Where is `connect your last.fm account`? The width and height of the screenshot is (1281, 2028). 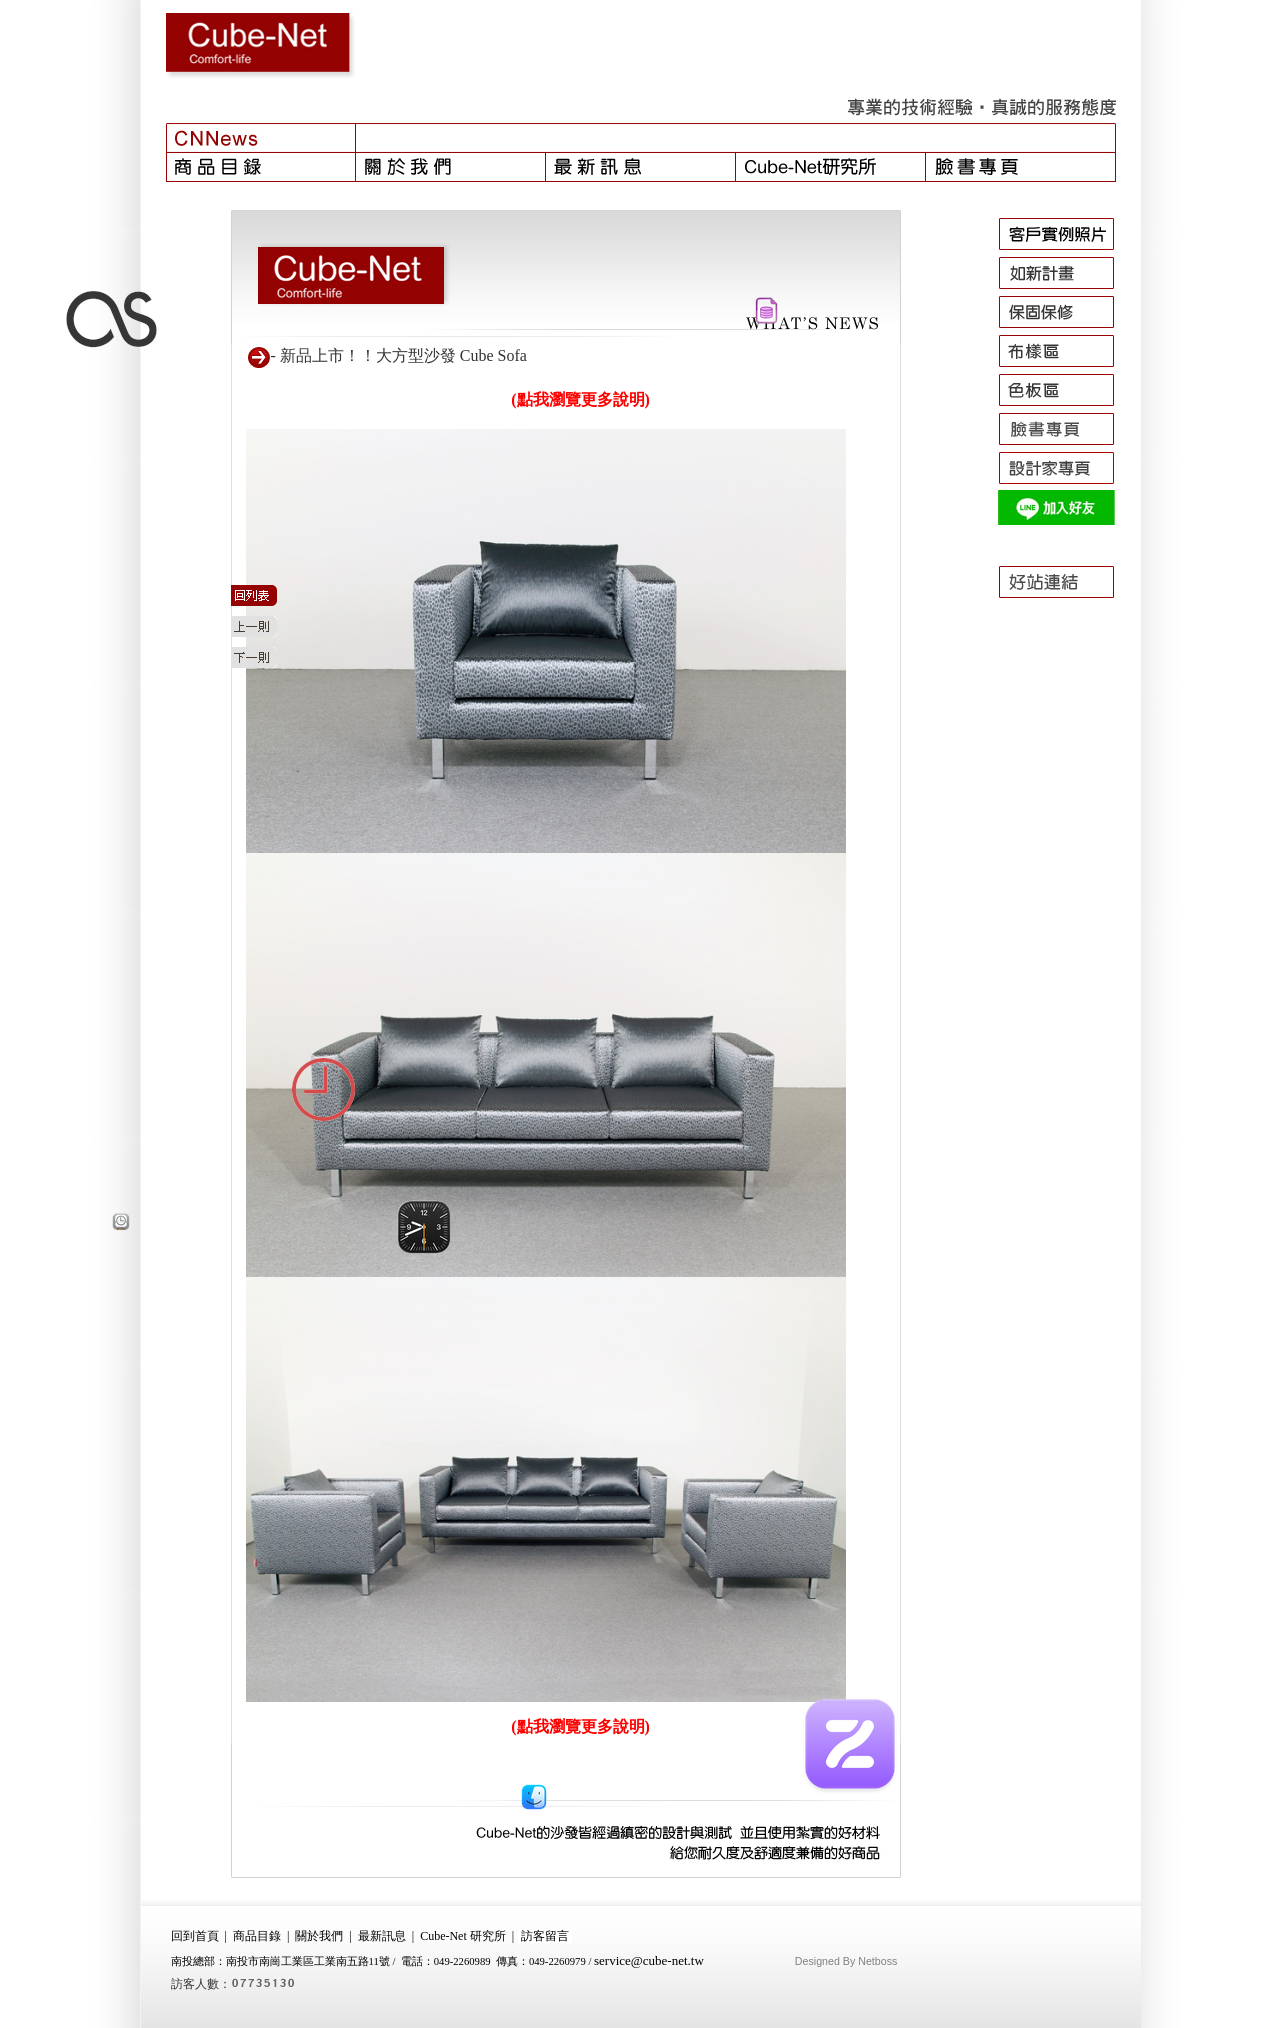
connect your last.fm account is located at coordinates (111, 312).